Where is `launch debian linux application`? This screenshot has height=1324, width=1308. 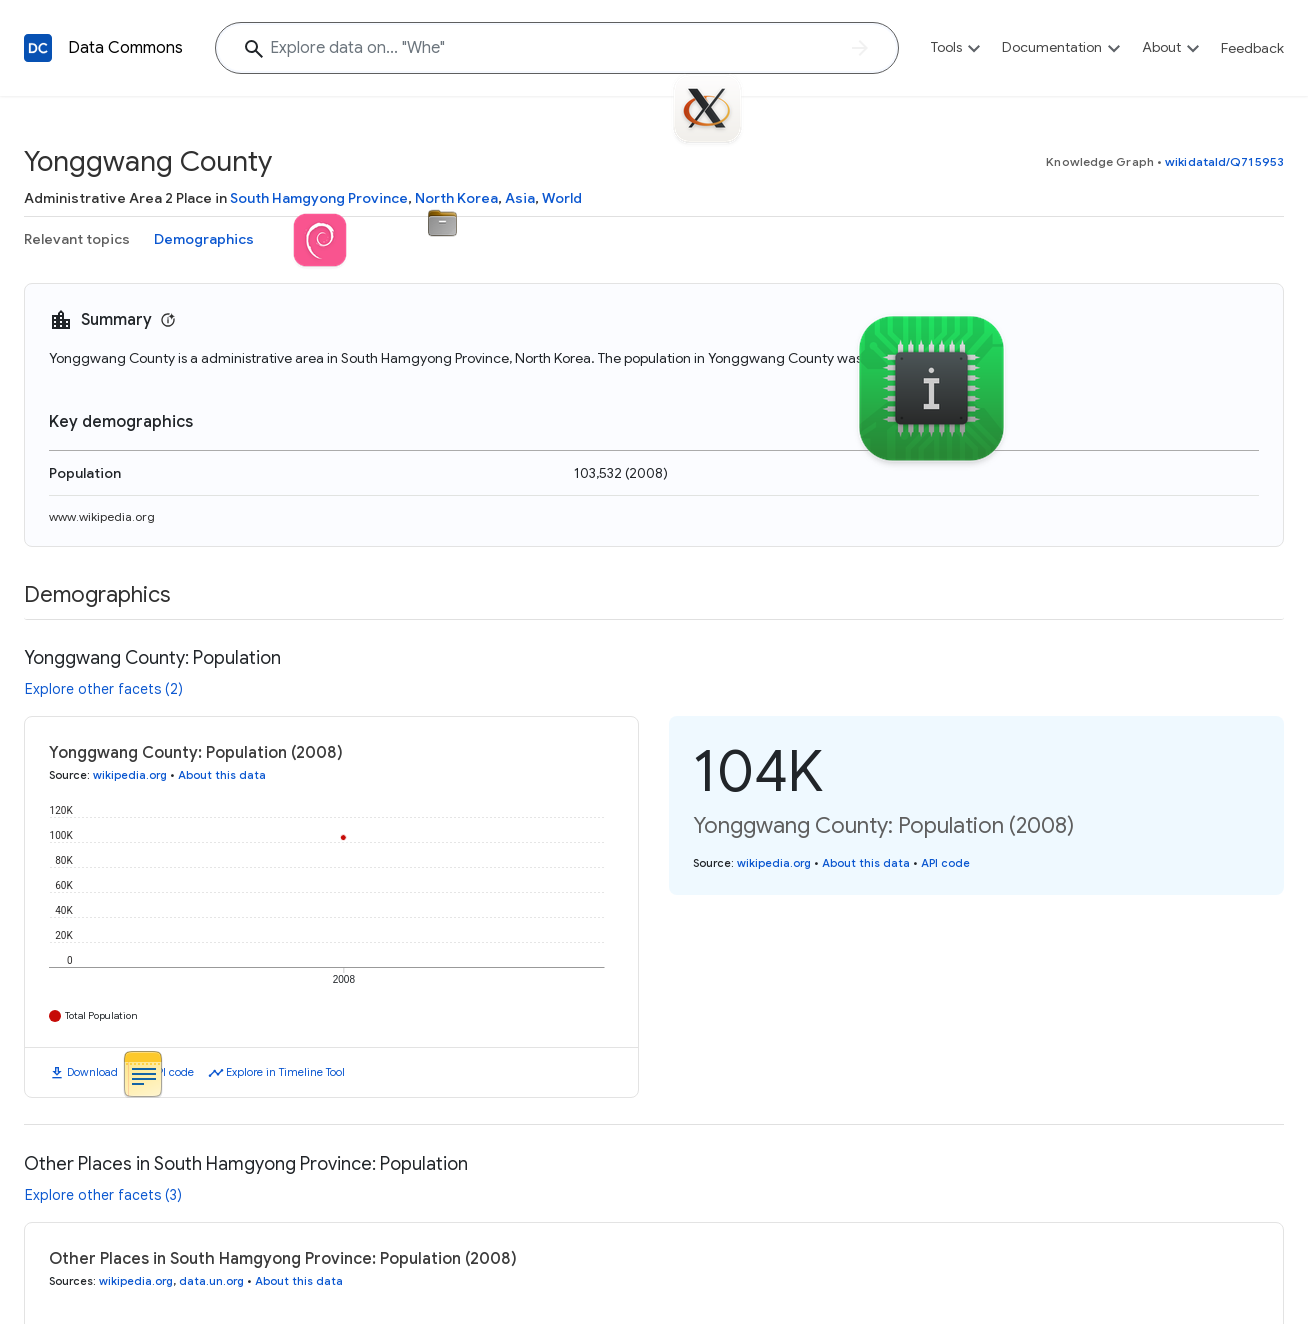 launch debian linux application is located at coordinates (320, 240).